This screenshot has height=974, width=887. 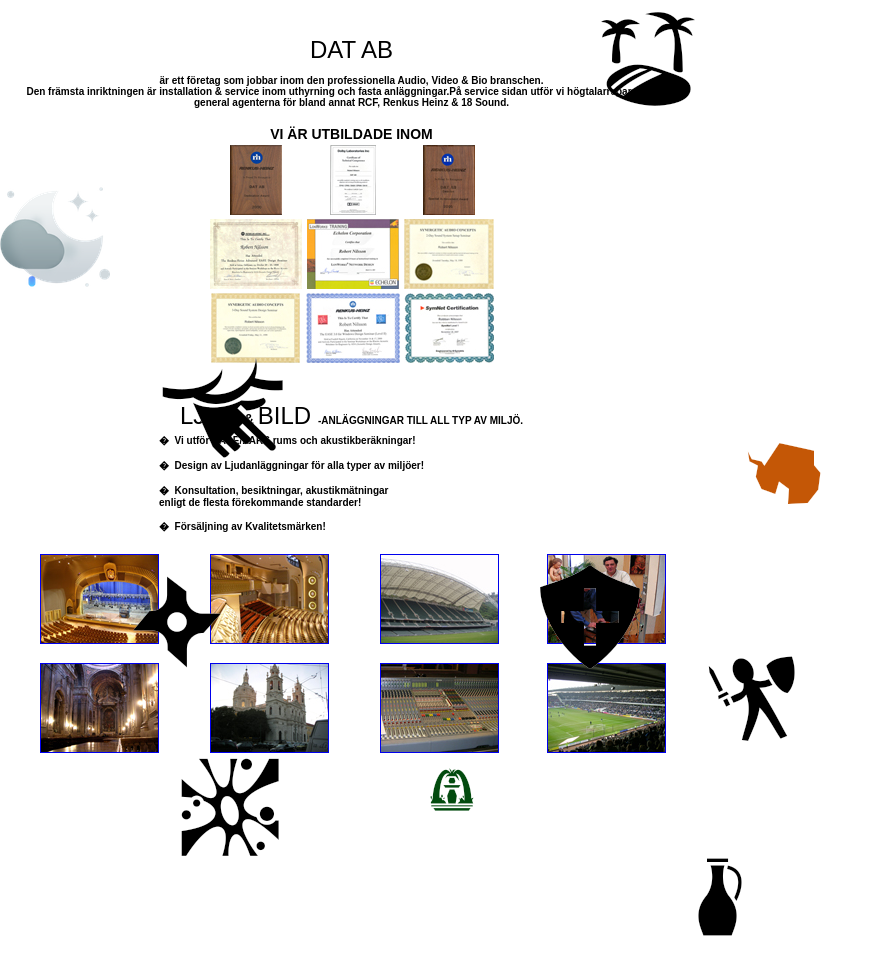 What do you see at coordinates (55, 237) in the screenshot?
I see `indicates scattered showers at night` at bounding box center [55, 237].